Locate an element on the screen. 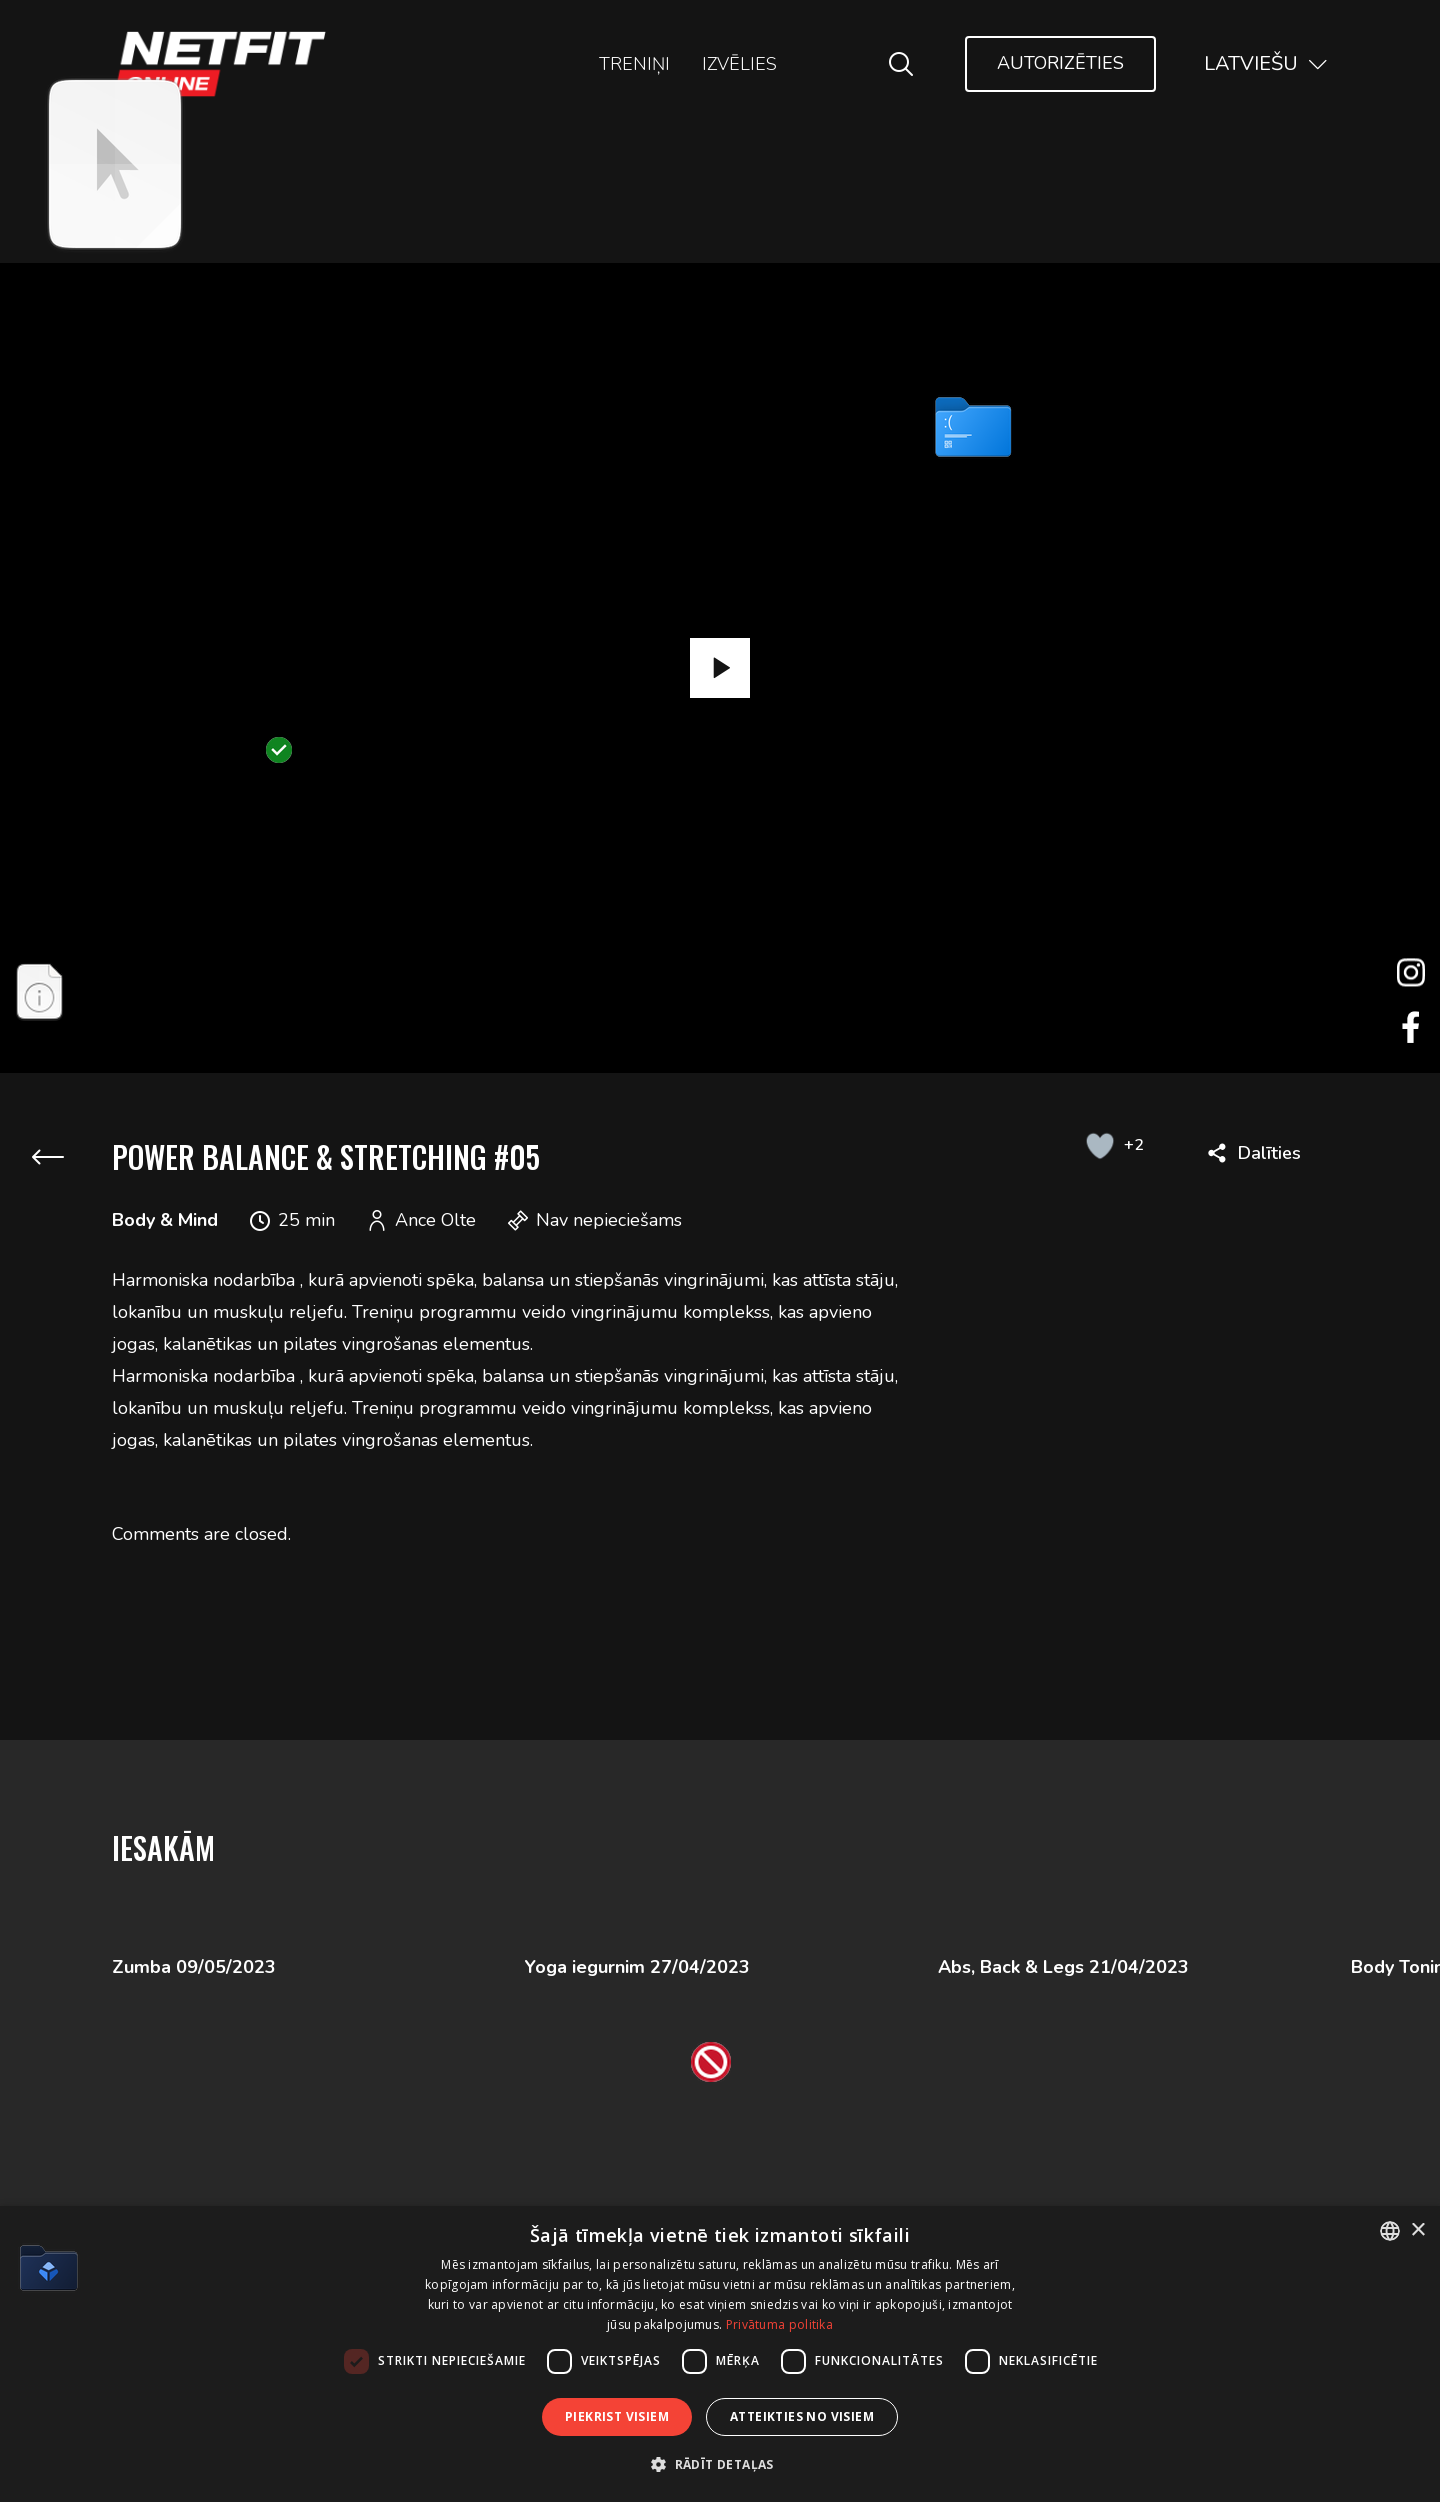 This screenshot has height=2502, width=1440. delete selected item is located at coordinates (711, 2062).